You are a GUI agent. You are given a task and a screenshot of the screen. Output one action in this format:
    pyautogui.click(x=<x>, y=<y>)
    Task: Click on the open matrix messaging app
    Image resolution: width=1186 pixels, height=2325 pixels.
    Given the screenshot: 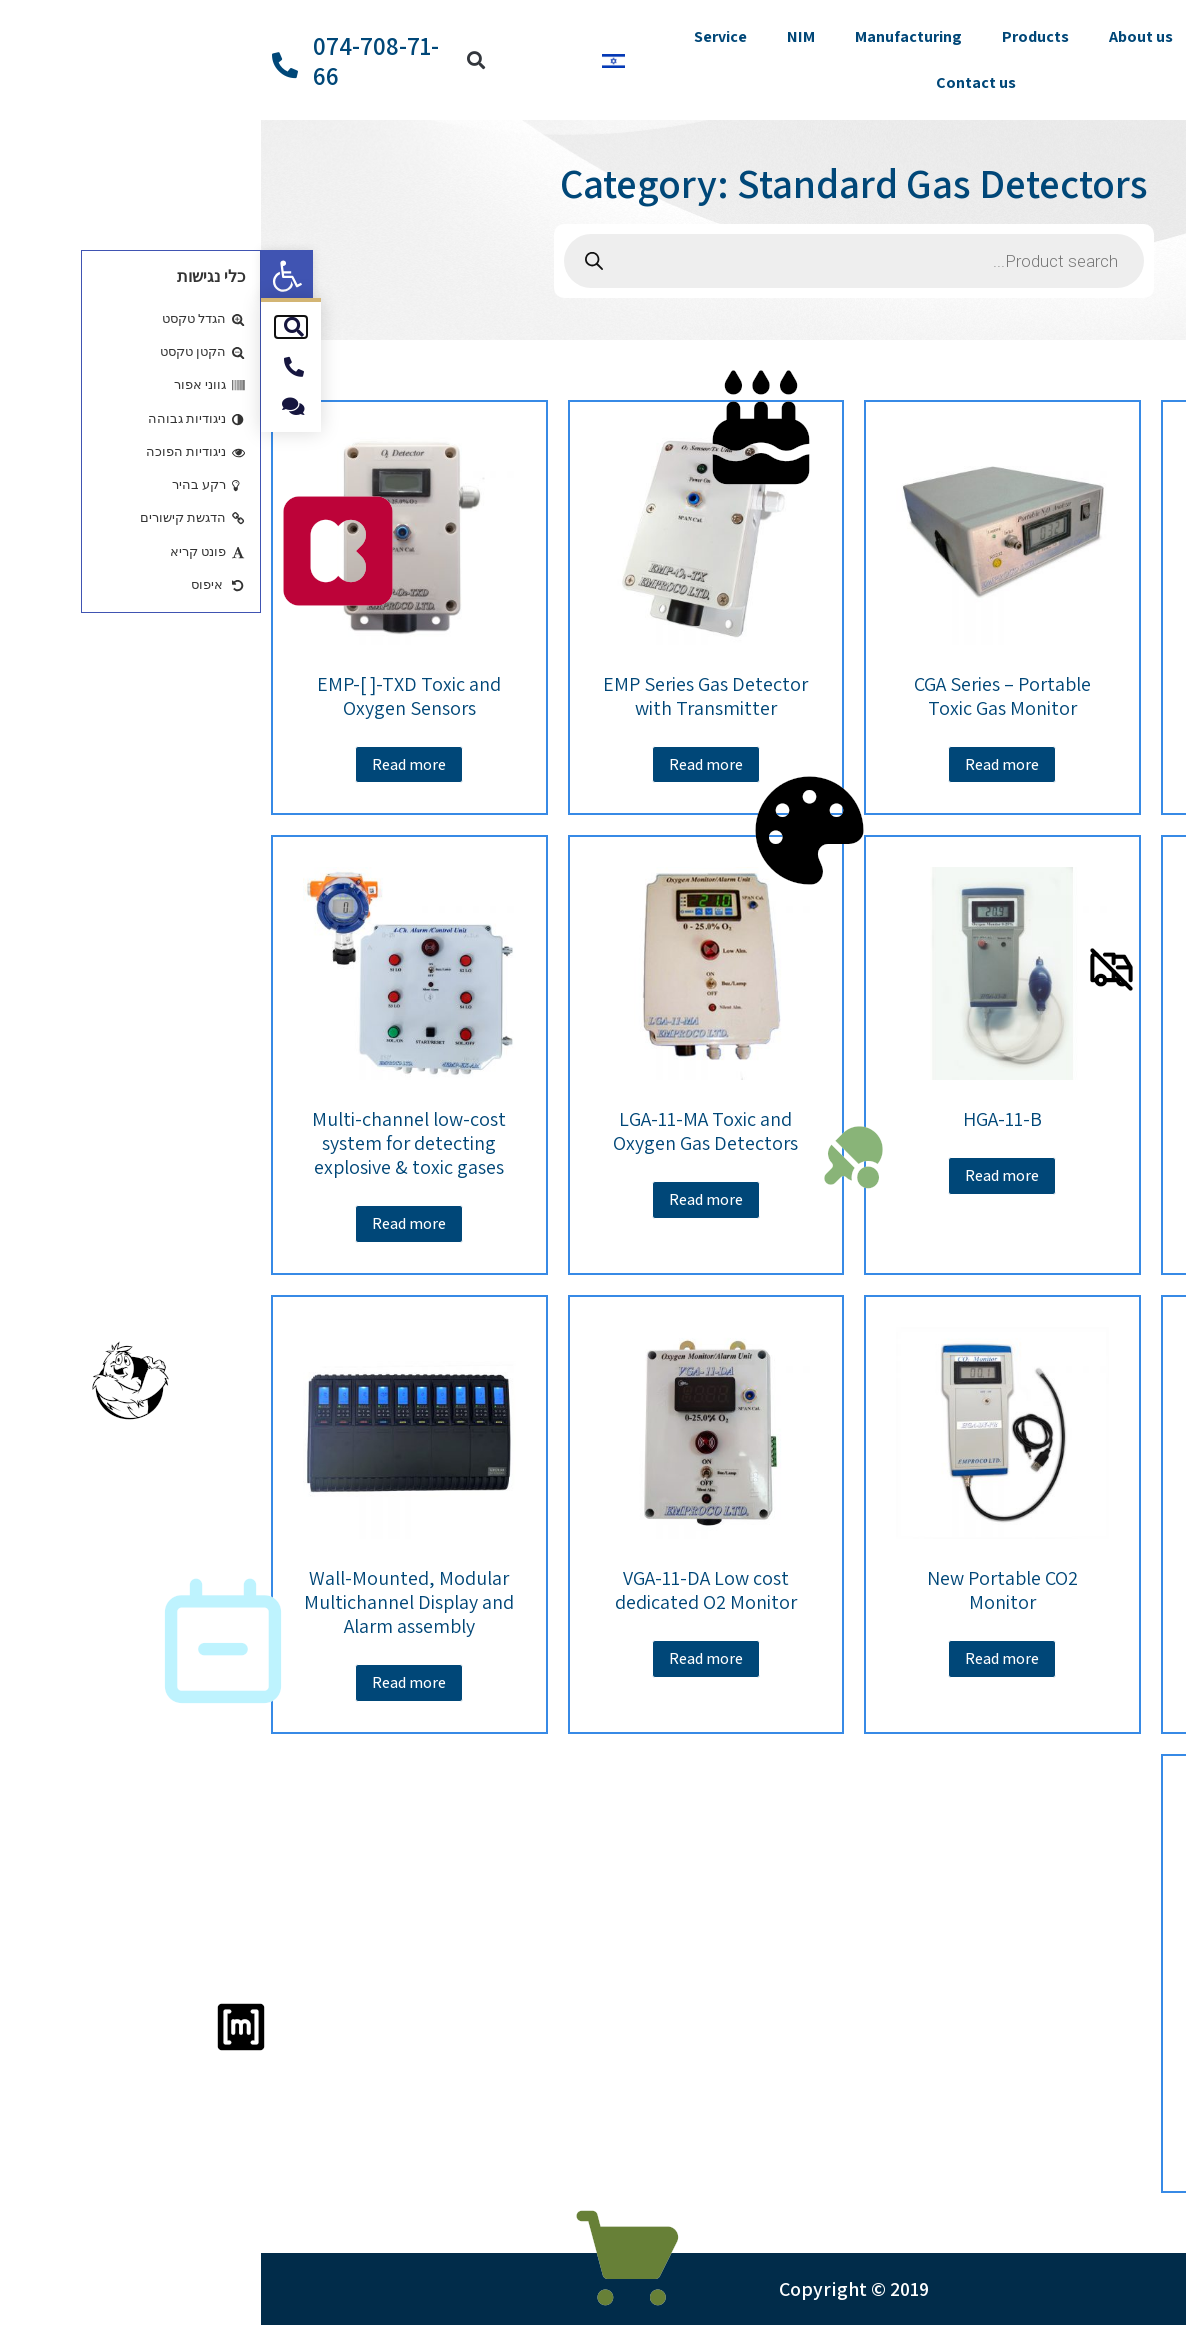 What is the action you would take?
    pyautogui.click(x=241, y=2027)
    